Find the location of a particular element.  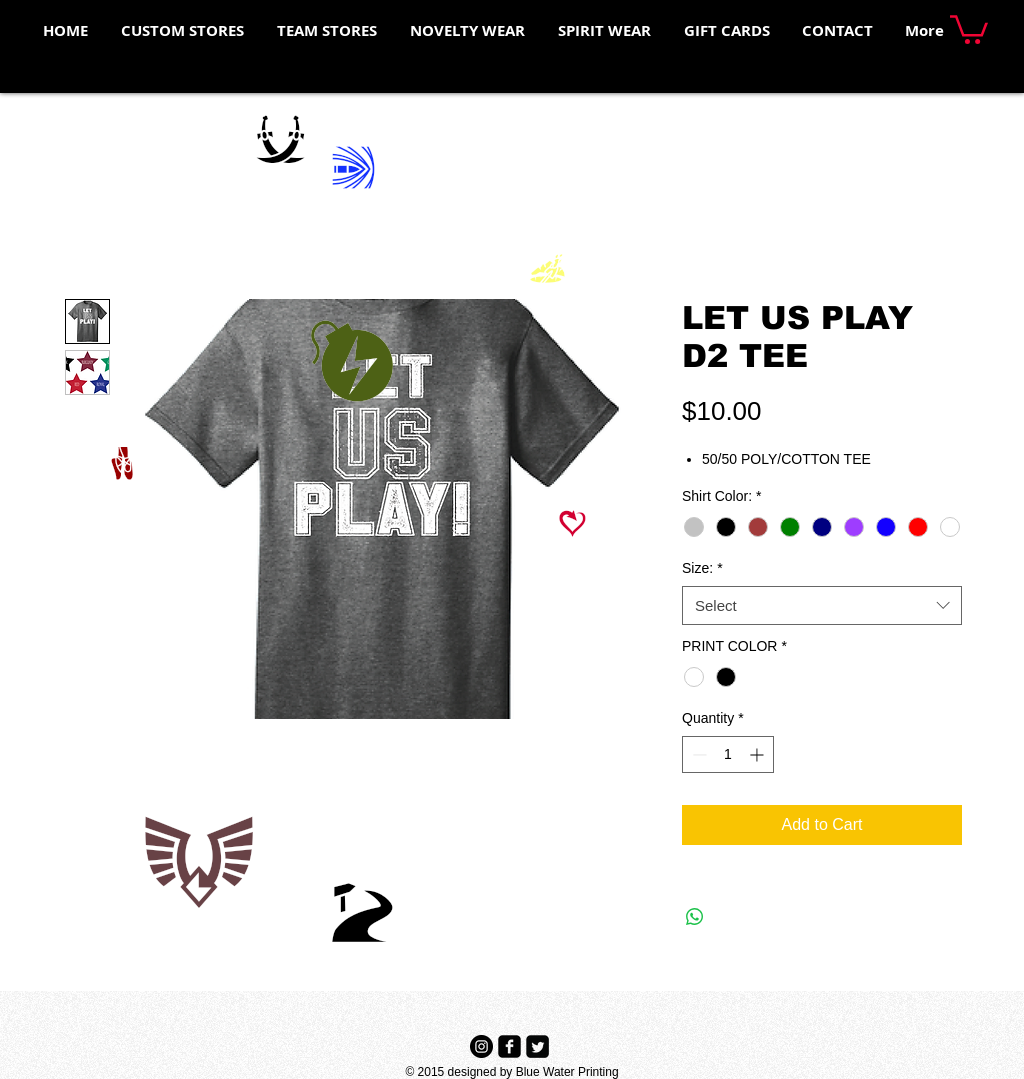

activate whirlwind or spinning attack ability is located at coordinates (280, 139).